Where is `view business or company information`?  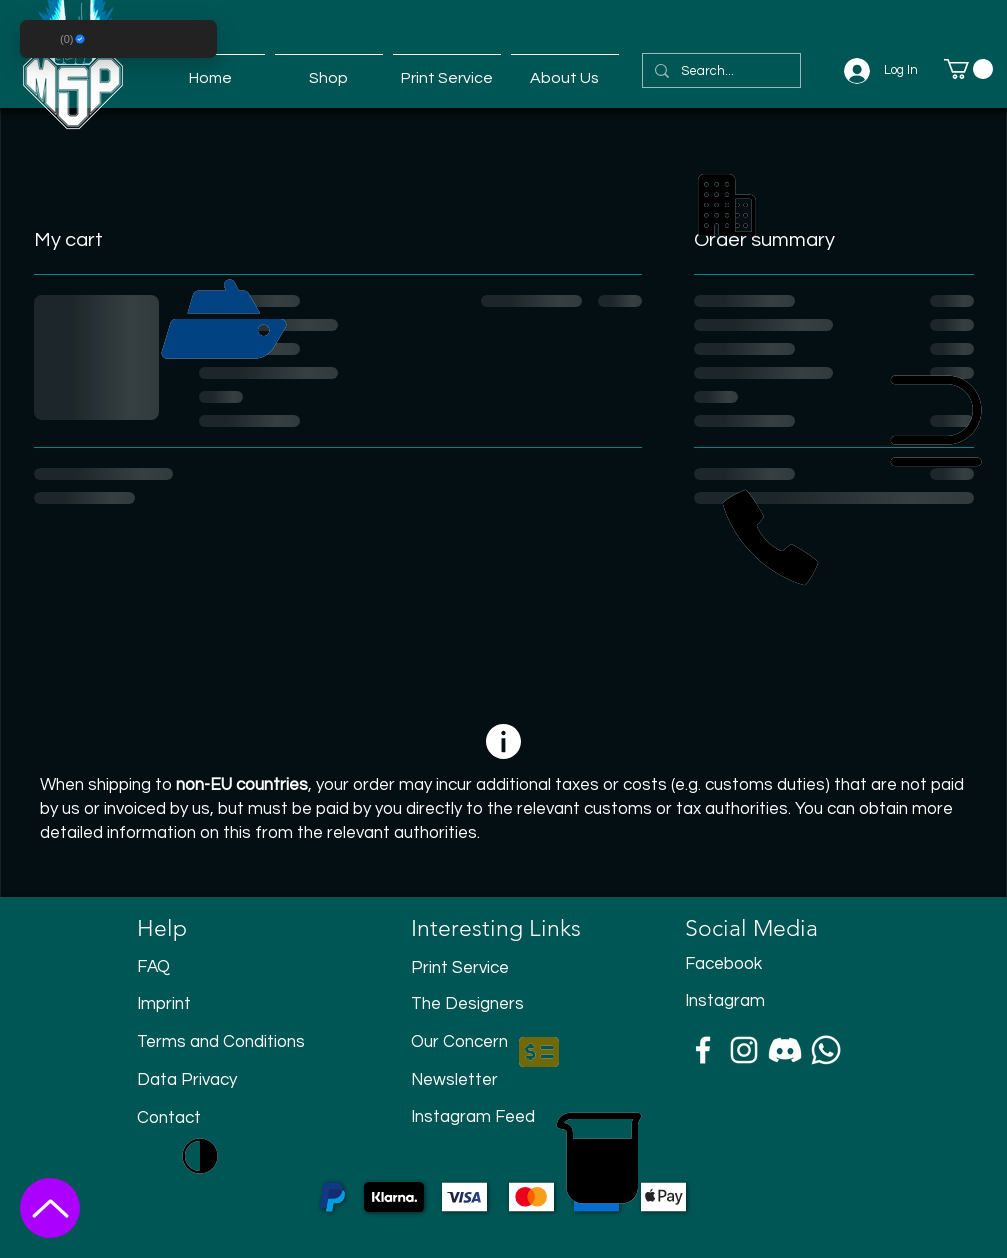 view business or company information is located at coordinates (727, 205).